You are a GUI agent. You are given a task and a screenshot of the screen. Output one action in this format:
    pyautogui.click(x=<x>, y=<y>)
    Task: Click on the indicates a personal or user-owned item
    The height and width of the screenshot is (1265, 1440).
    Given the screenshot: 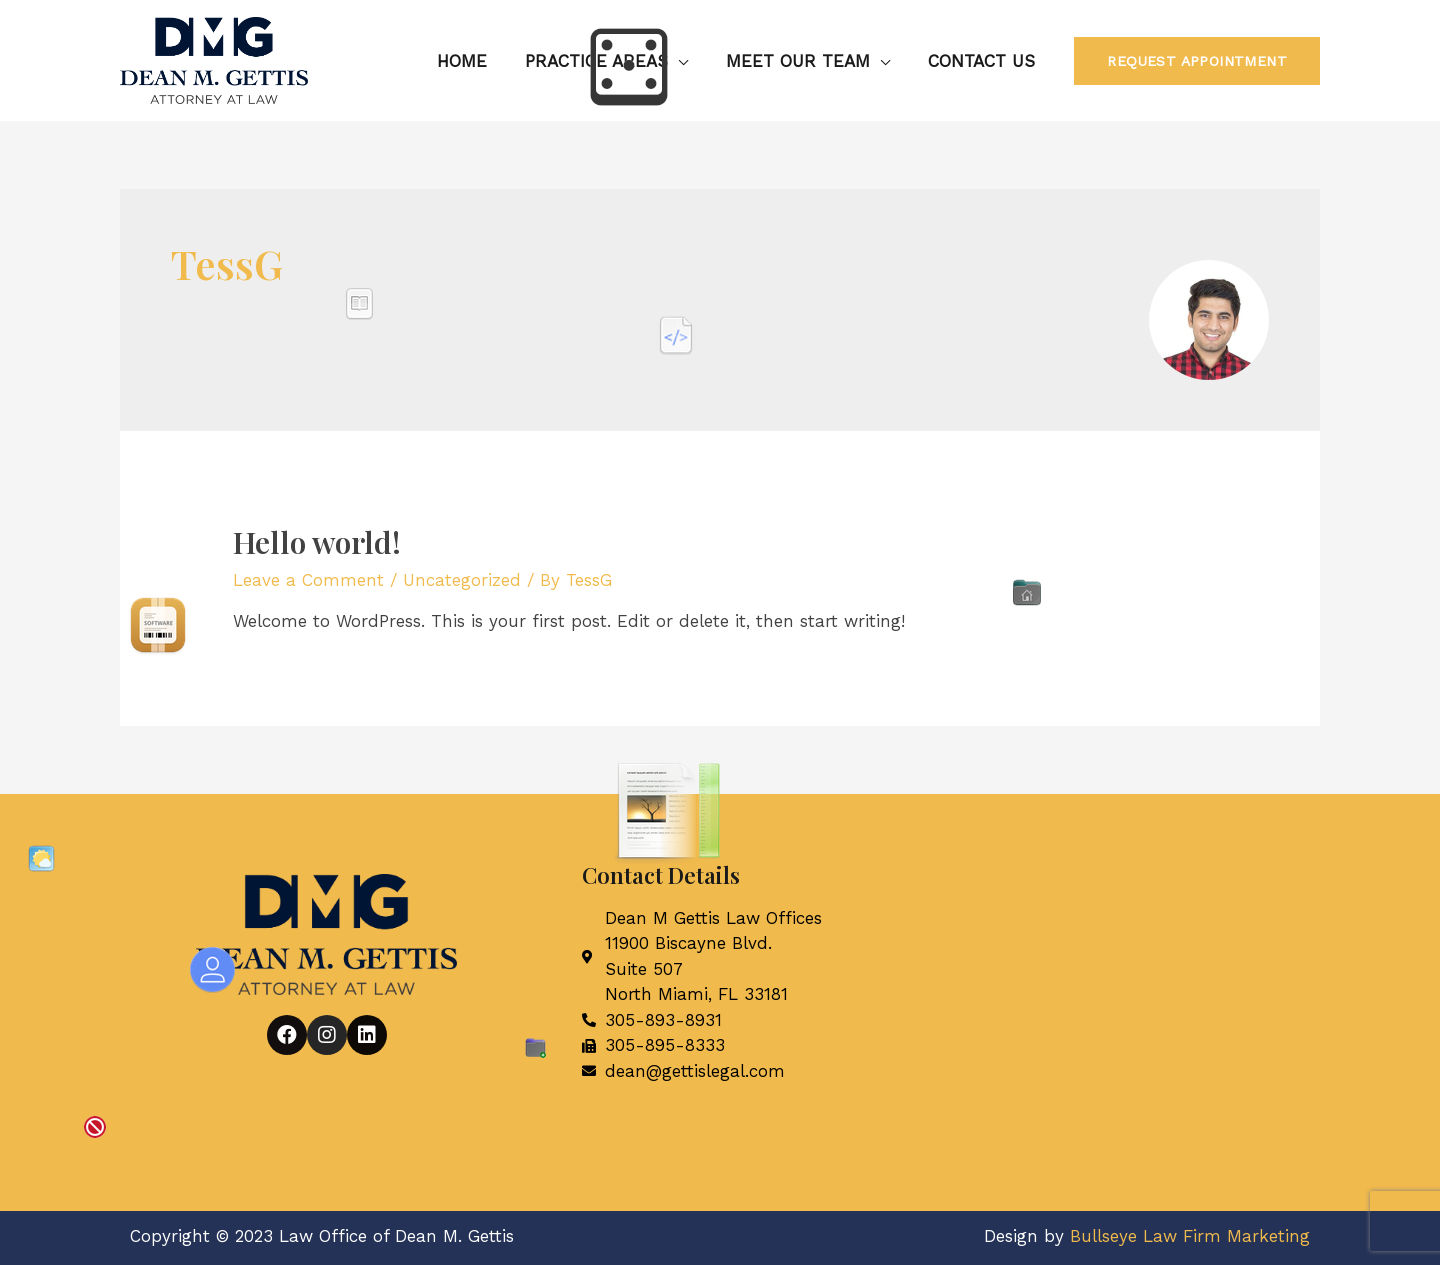 What is the action you would take?
    pyautogui.click(x=212, y=969)
    